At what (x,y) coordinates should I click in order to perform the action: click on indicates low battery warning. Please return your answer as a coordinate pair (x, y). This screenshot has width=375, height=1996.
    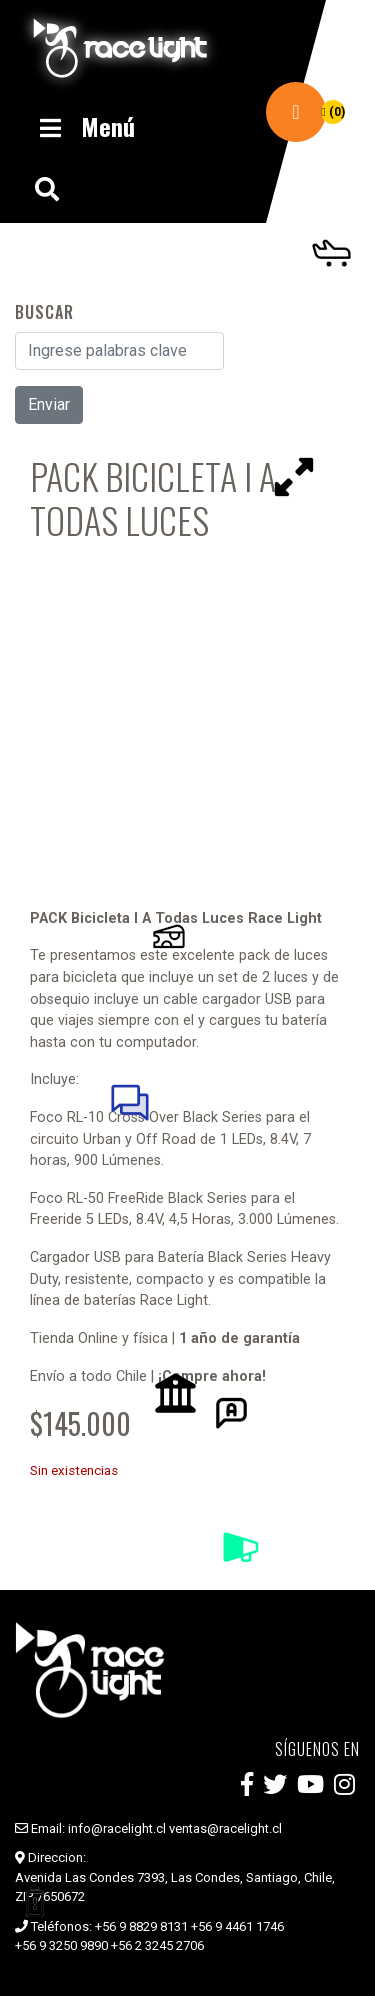
    Looking at the image, I should click on (35, 1902).